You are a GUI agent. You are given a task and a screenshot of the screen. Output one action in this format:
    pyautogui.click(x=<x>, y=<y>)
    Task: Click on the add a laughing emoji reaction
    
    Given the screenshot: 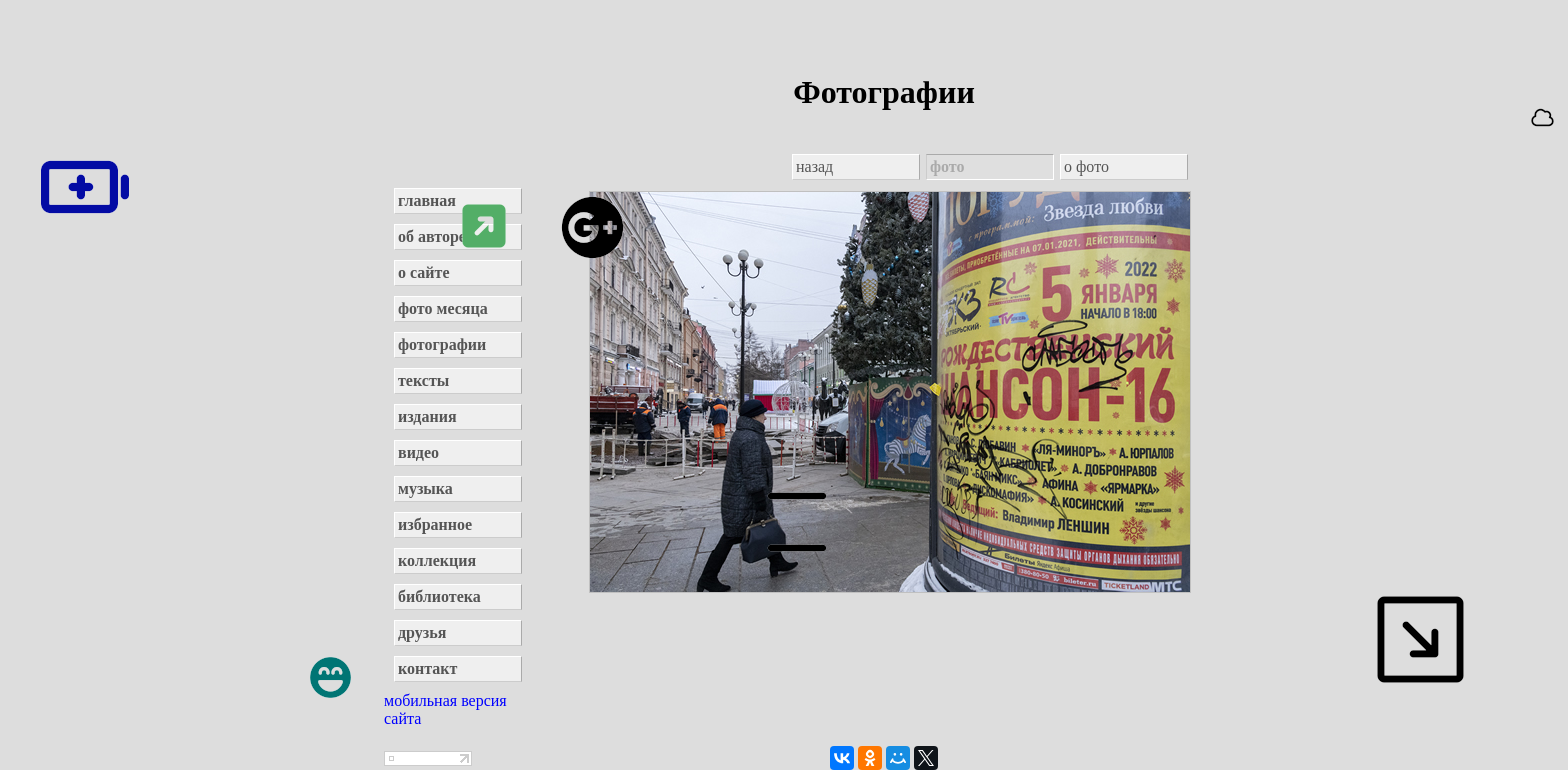 What is the action you would take?
    pyautogui.click(x=330, y=677)
    